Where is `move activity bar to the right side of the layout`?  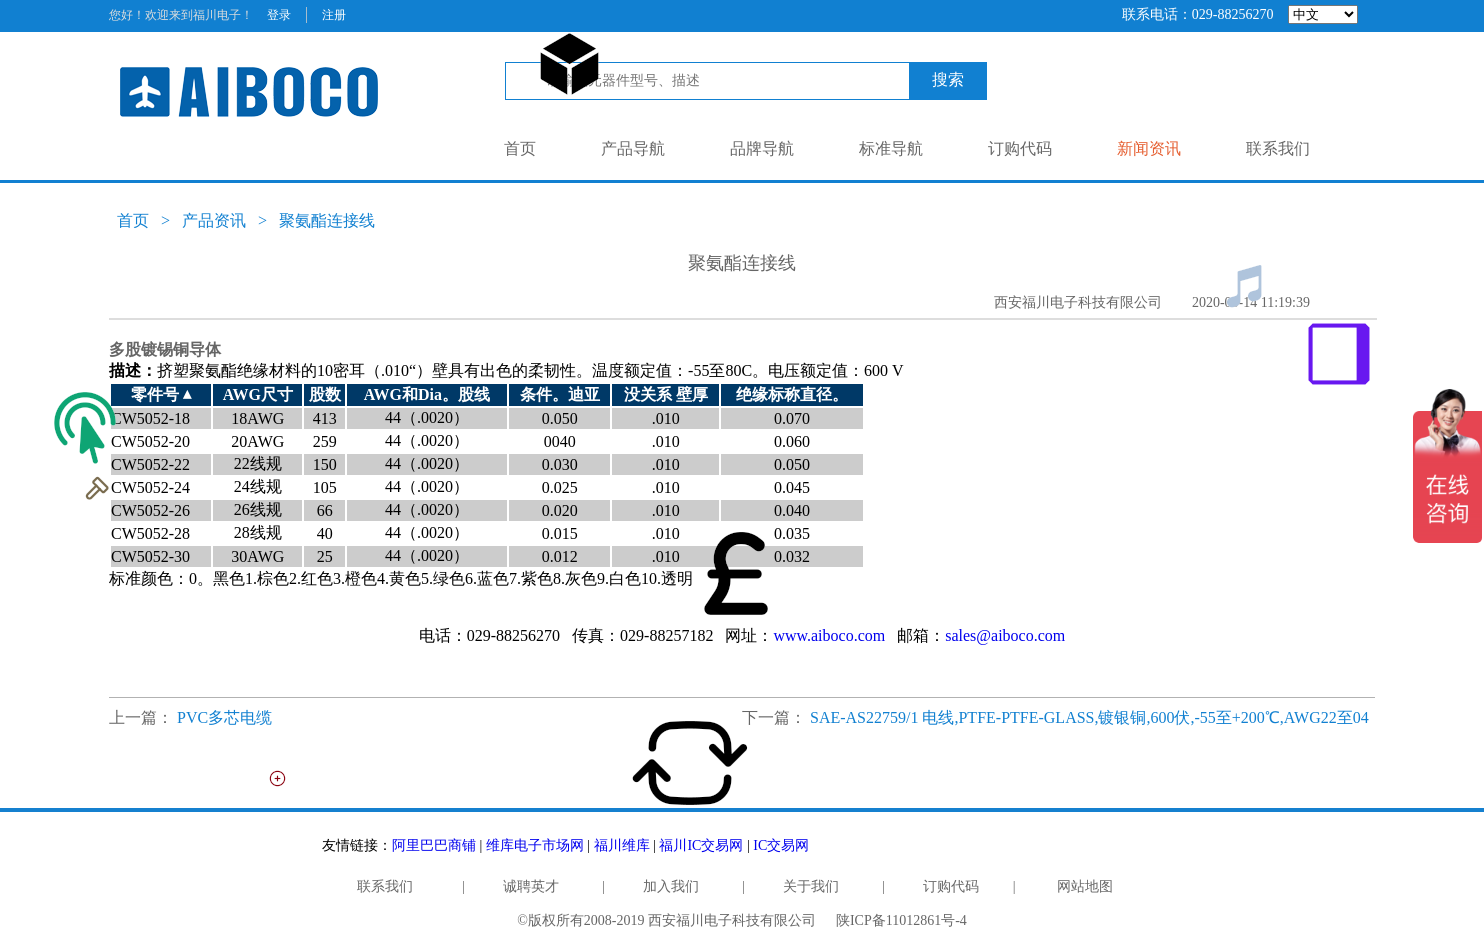
move activity bar to the right side of the layout is located at coordinates (1339, 354).